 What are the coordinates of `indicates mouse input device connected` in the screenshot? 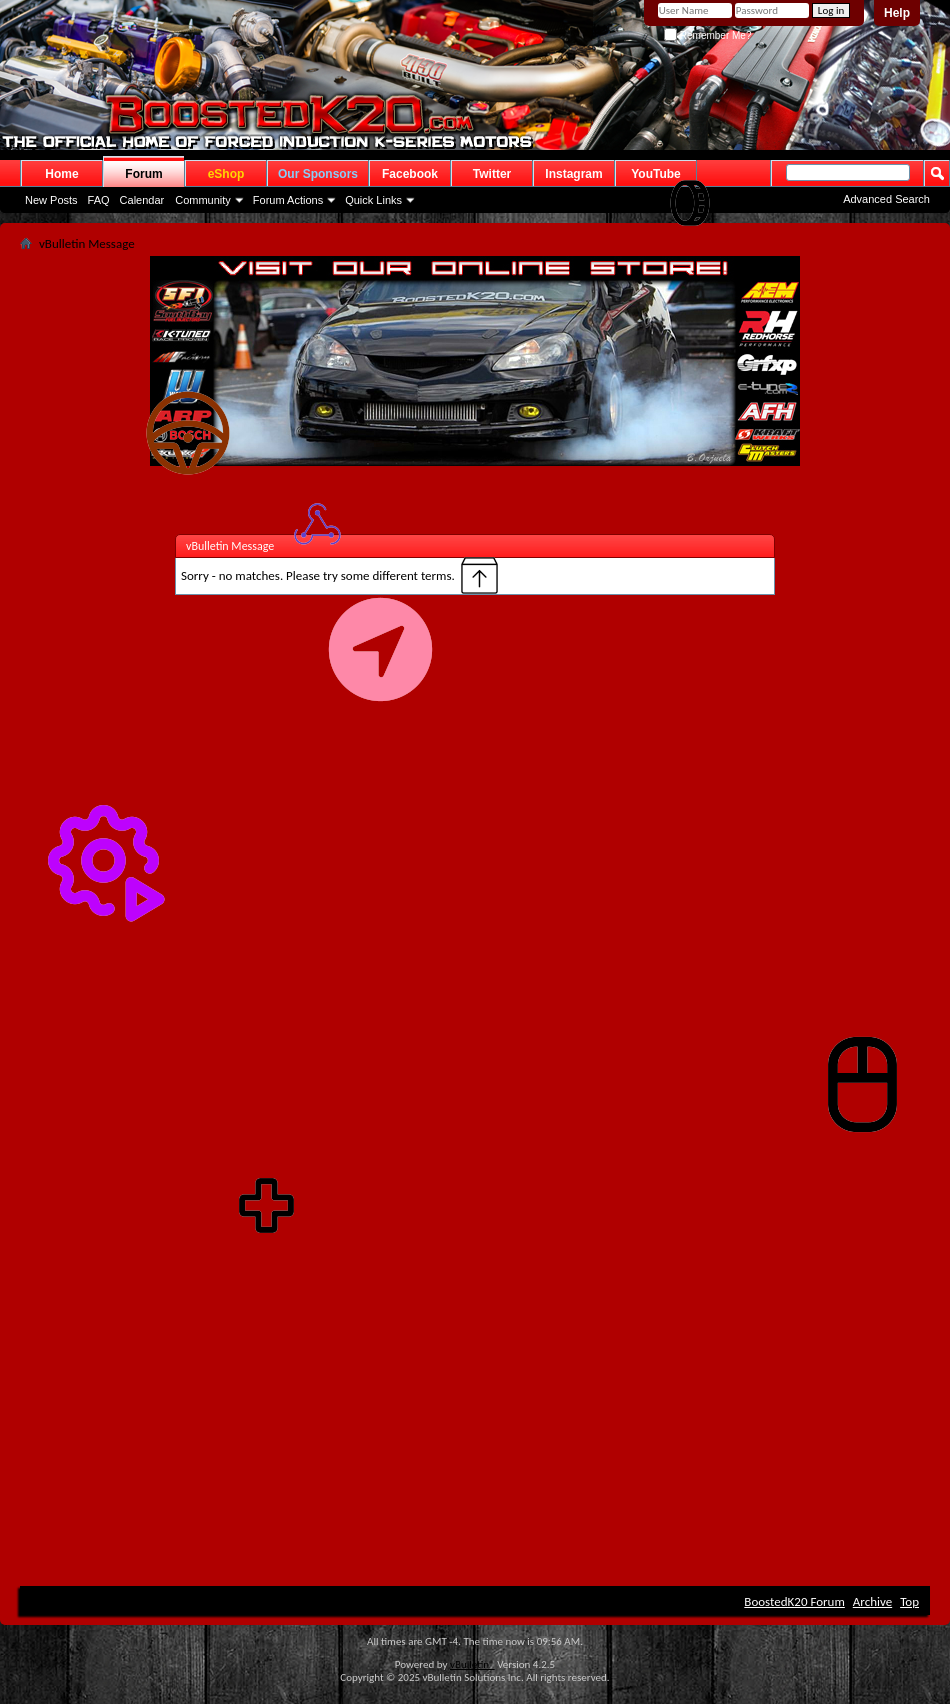 It's located at (862, 1084).